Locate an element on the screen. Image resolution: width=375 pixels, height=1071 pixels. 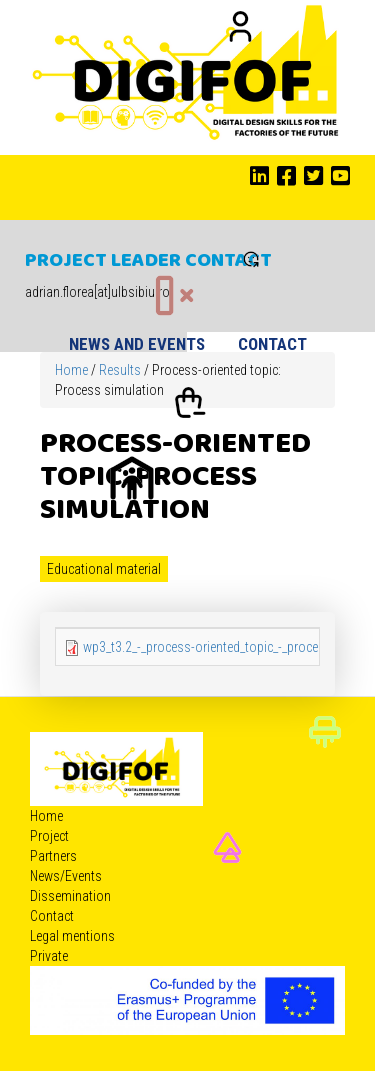
shred or permanently delete a document is located at coordinates (325, 732).